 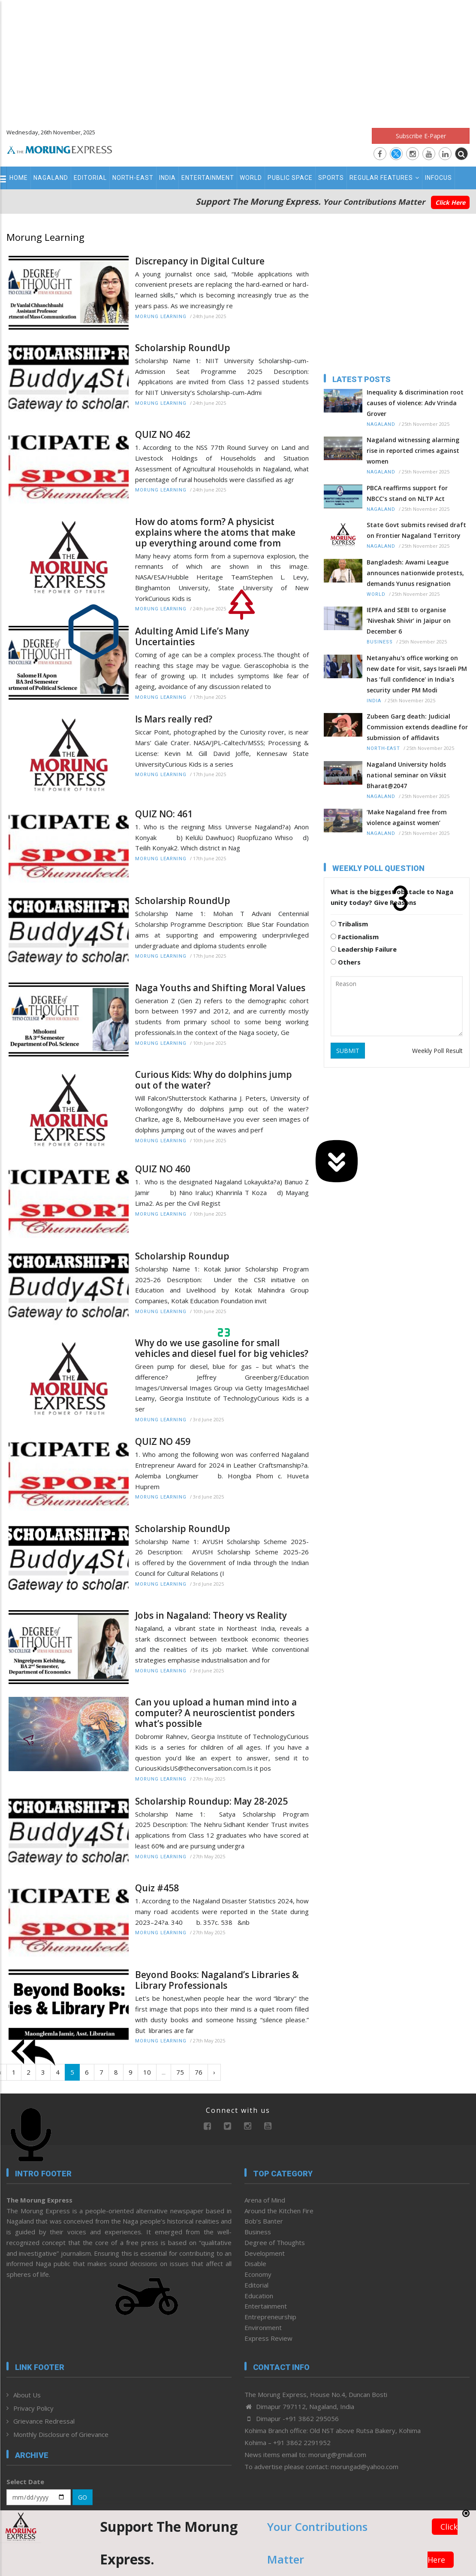 I want to click on unknown or unconfirmed location, so click(x=28, y=1740).